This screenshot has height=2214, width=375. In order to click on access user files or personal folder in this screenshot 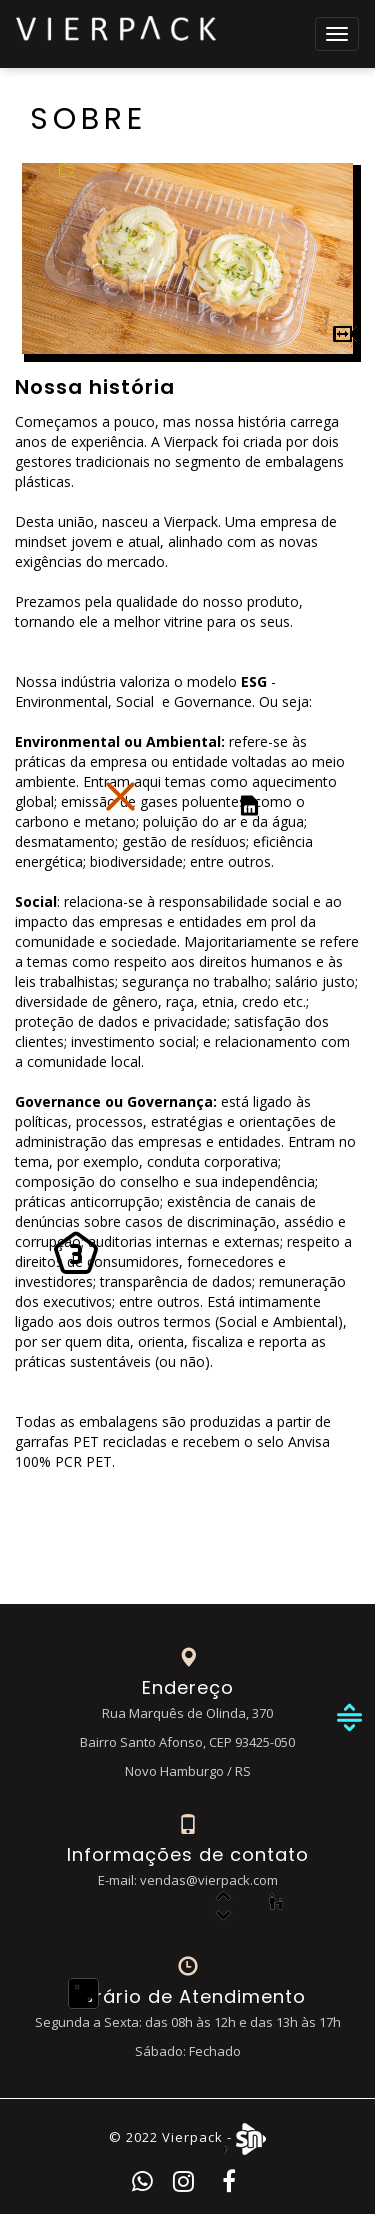, I will do `click(67, 170)`.